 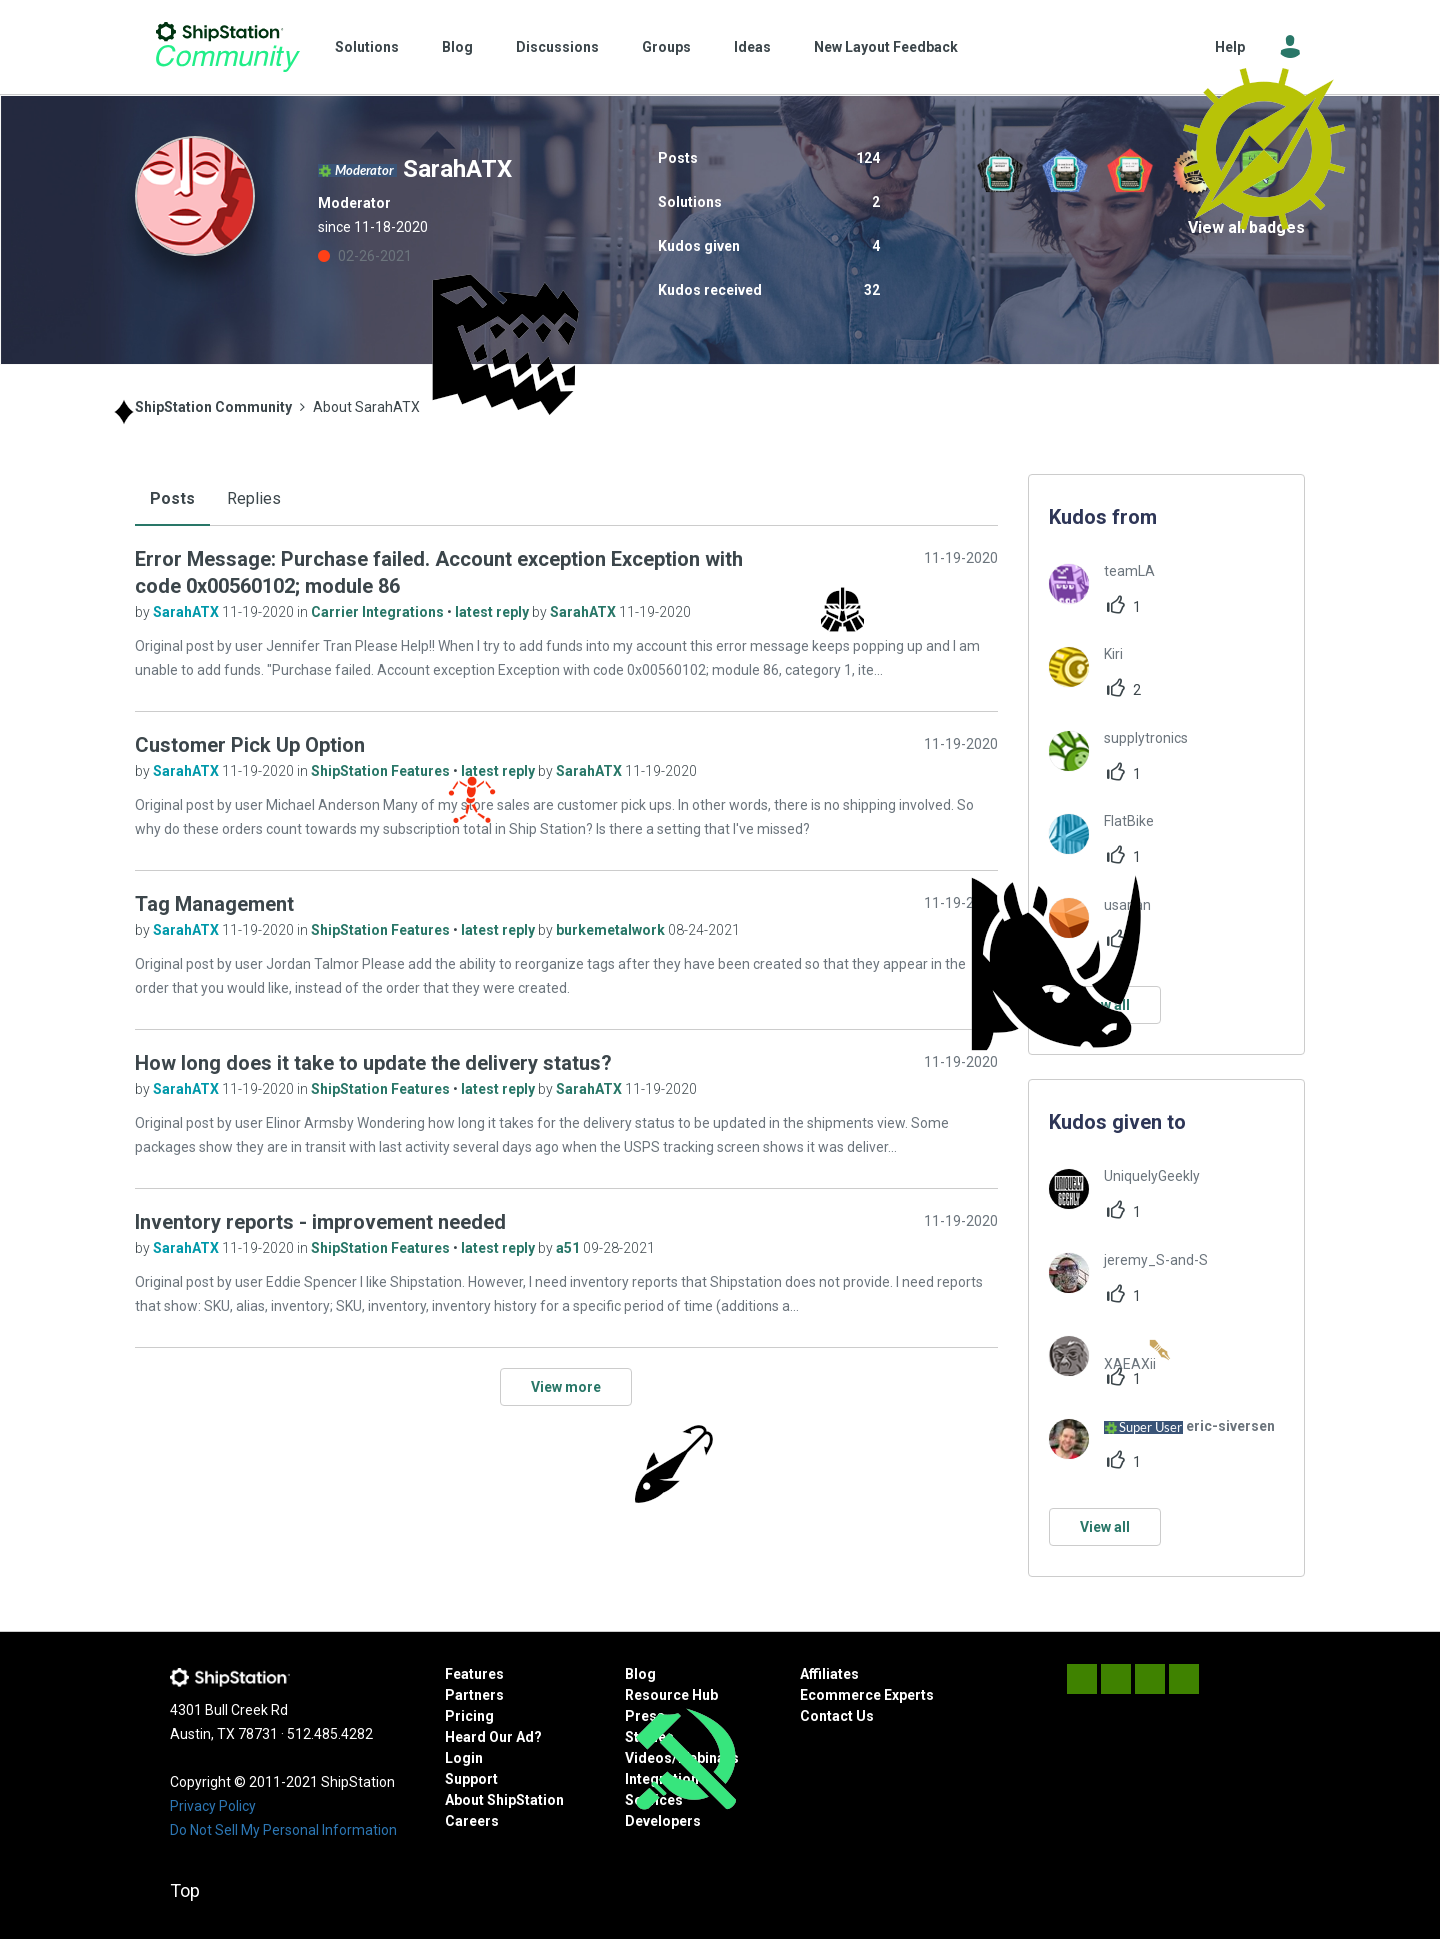 I want to click on compose a new document or note, so click(x=1160, y=1350).